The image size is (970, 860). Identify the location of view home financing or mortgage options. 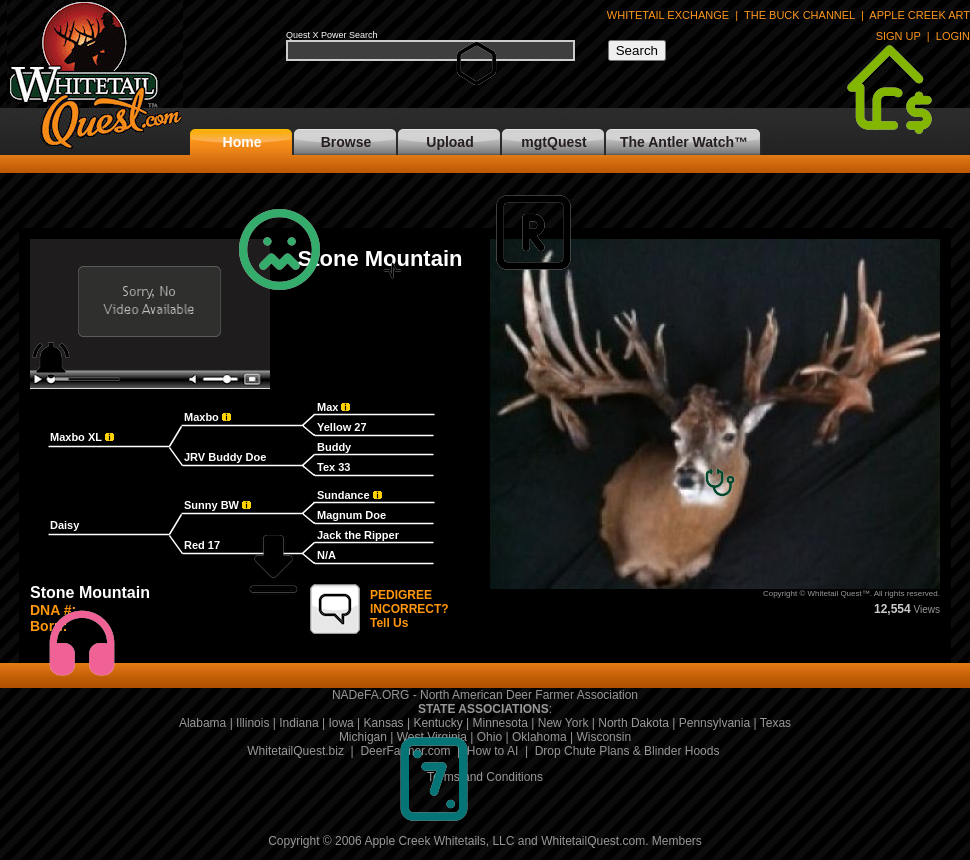
(889, 87).